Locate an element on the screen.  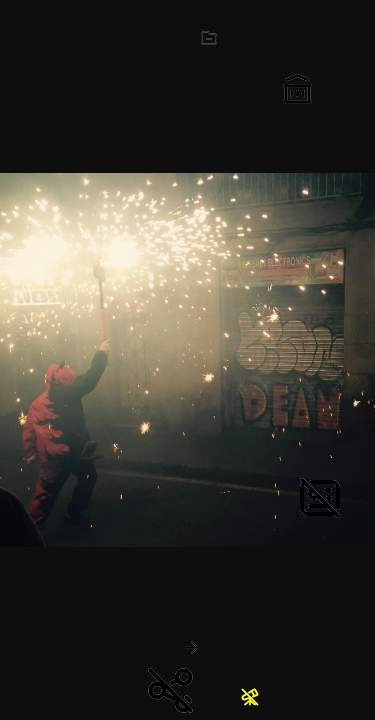
telescope feature disabled or unavailable is located at coordinates (250, 697).